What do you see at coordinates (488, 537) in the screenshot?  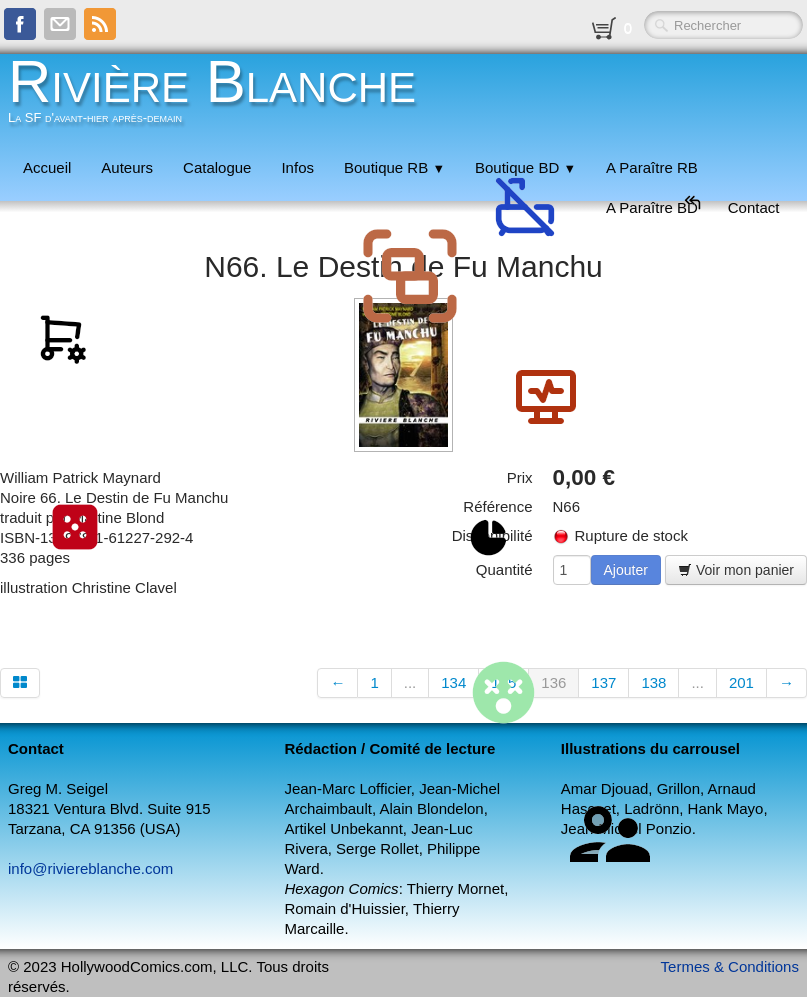 I see `view analytics or statistics` at bounding box center [488, 537].